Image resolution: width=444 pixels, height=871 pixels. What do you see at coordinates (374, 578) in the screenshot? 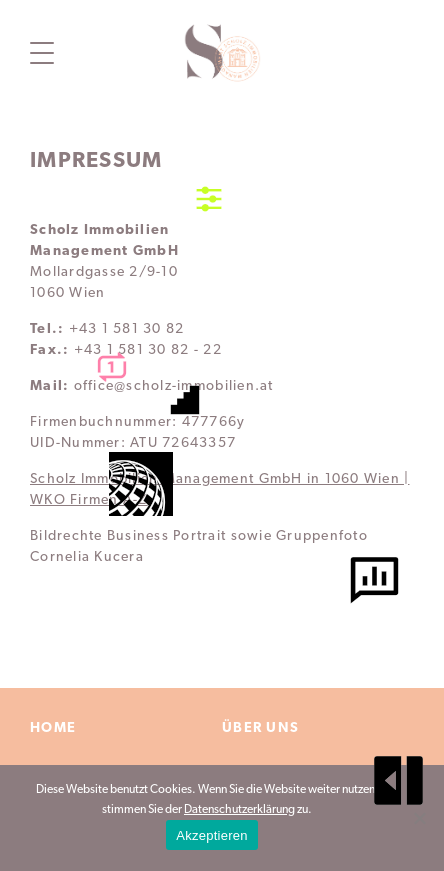
I see `create a poll in chat` at bounding box center [374, 578].